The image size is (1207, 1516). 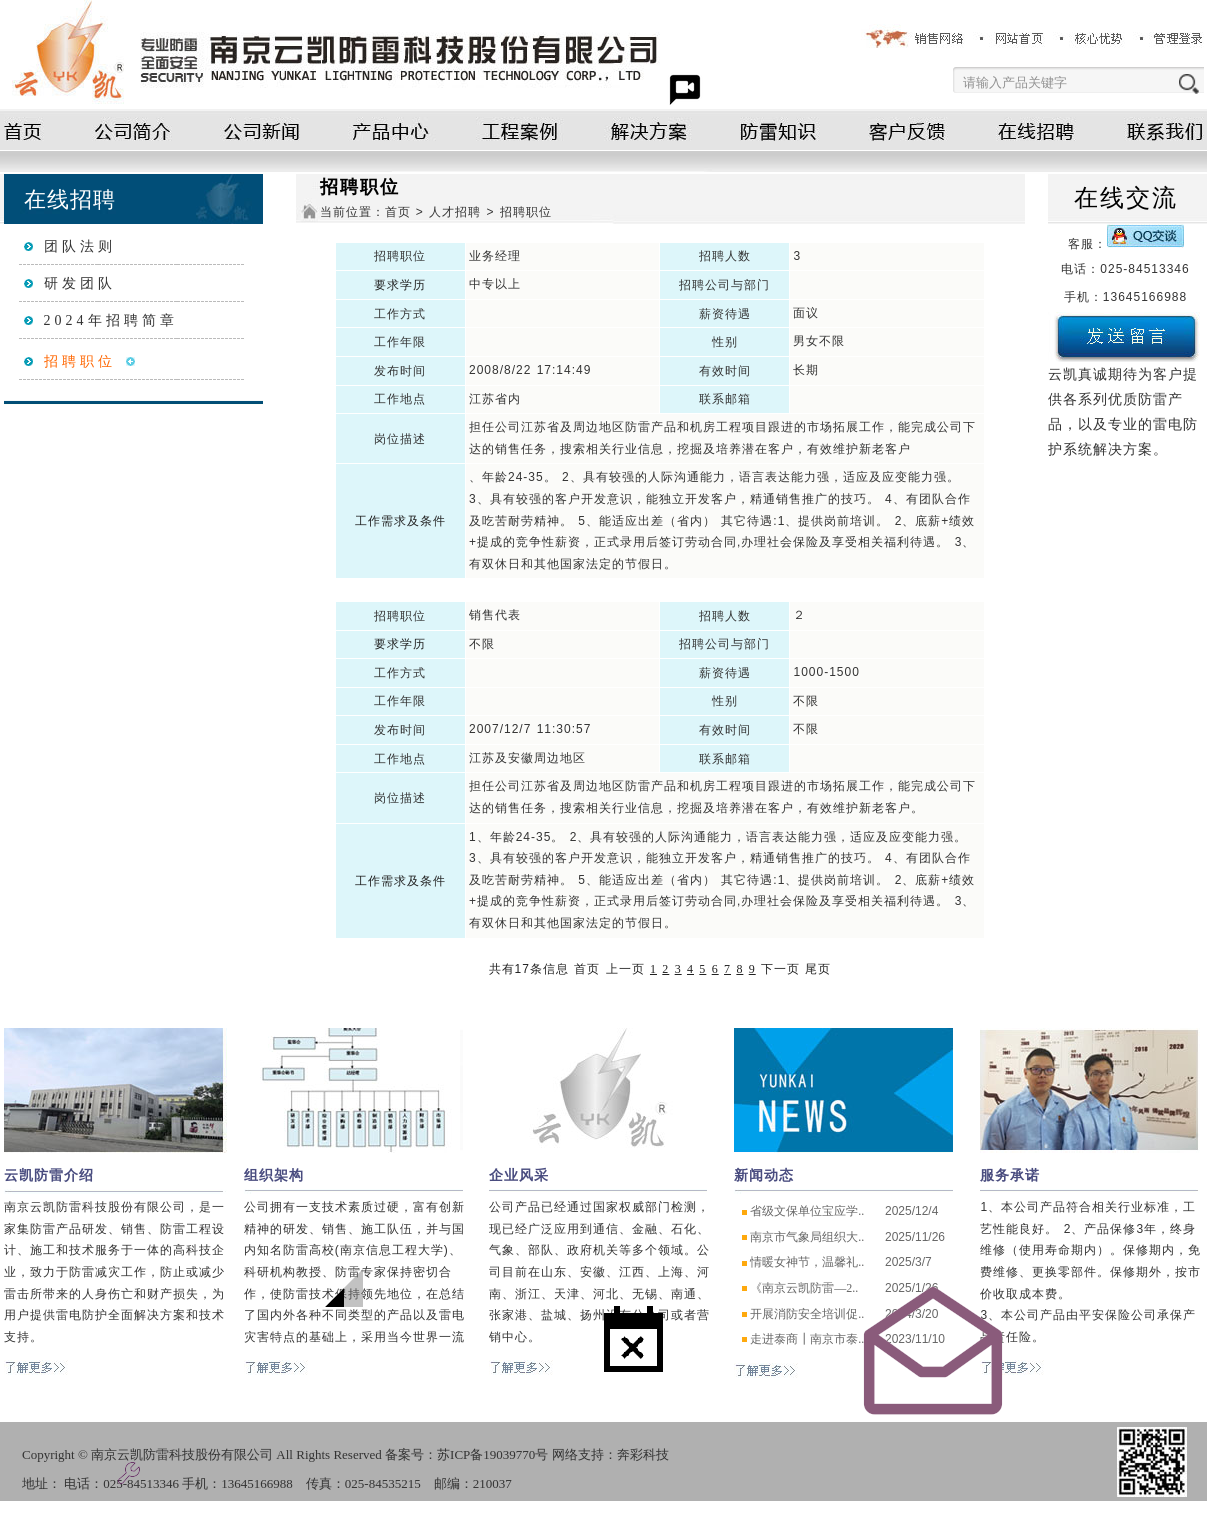 I want to click on access settings or configuration options, so click(x=129, y=1473).